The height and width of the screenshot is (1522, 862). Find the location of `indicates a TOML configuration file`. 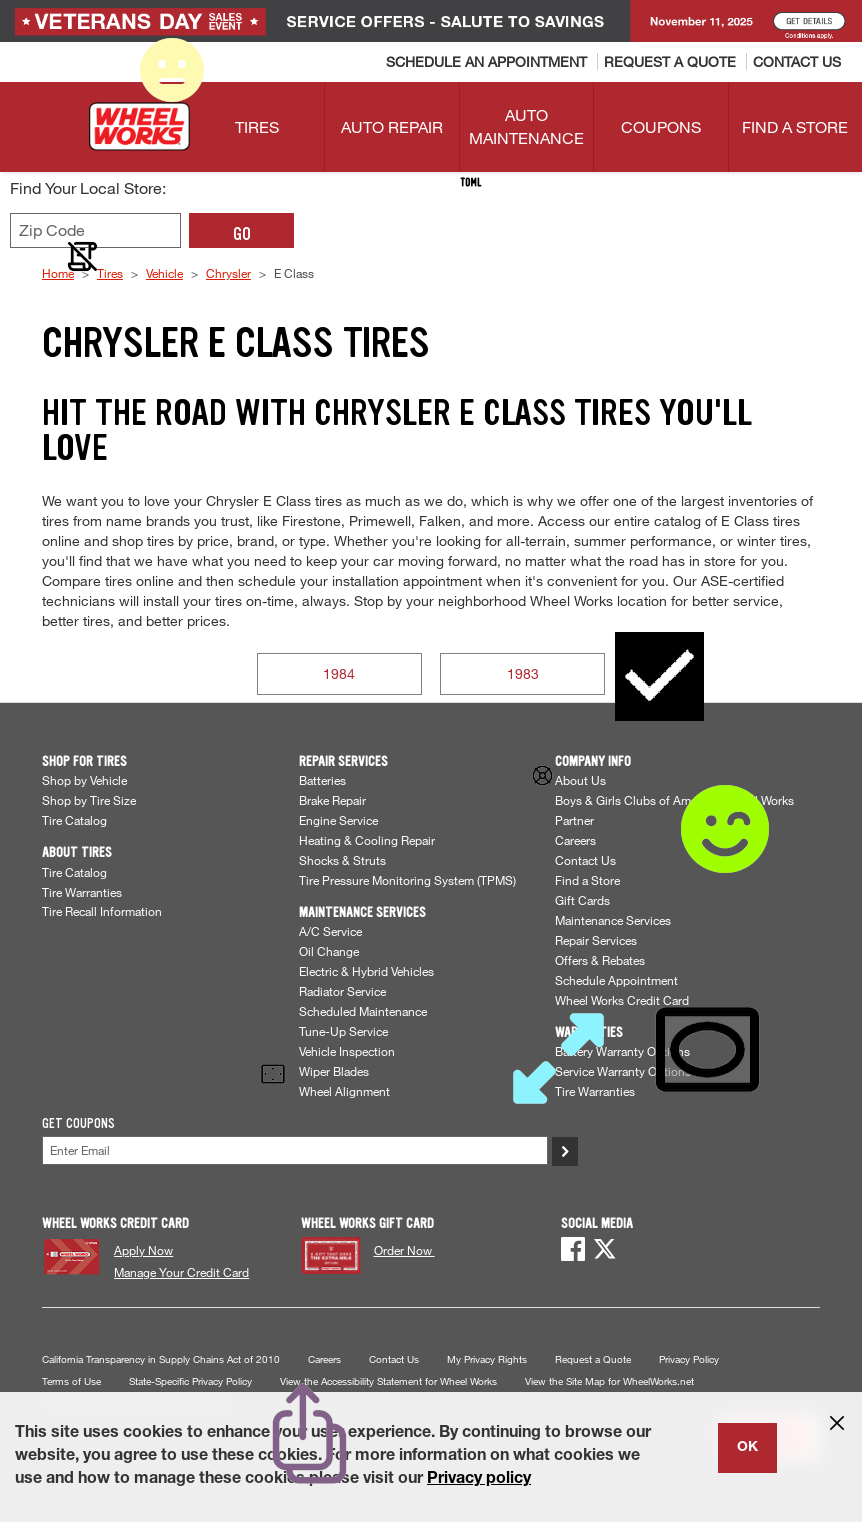

indicates a TOML configuration file is located at coordinates (471, 182).